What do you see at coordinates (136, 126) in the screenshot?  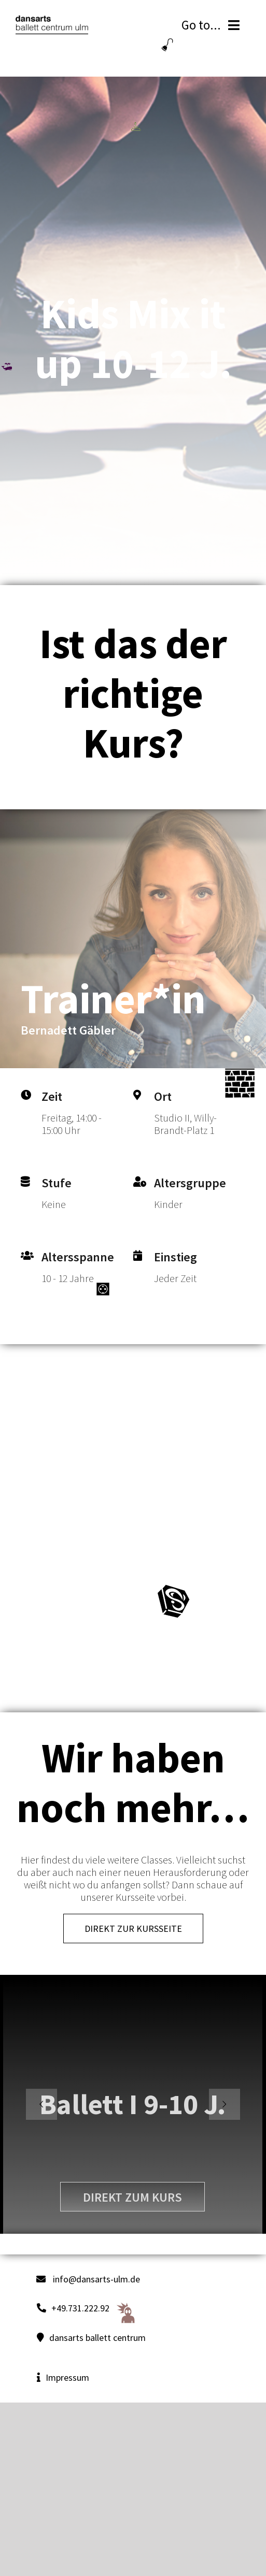 I see `kitchen or bathroom fixtures category` at bounding box center [136, 126].